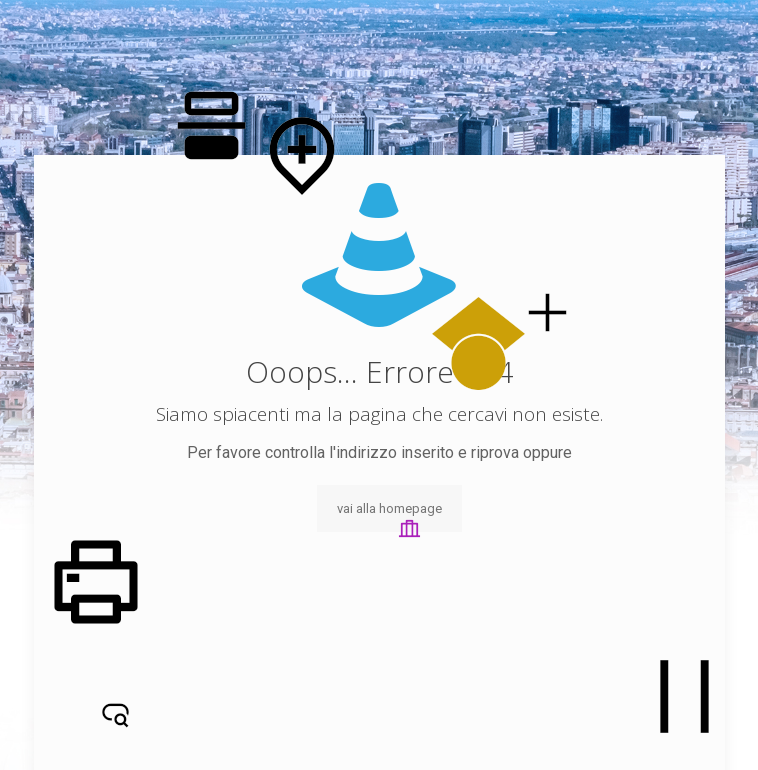 The image size is (758, 770). Describe the element at coordinates (478, 343) in the screenshot. I see `open Google Scholar` at that location.